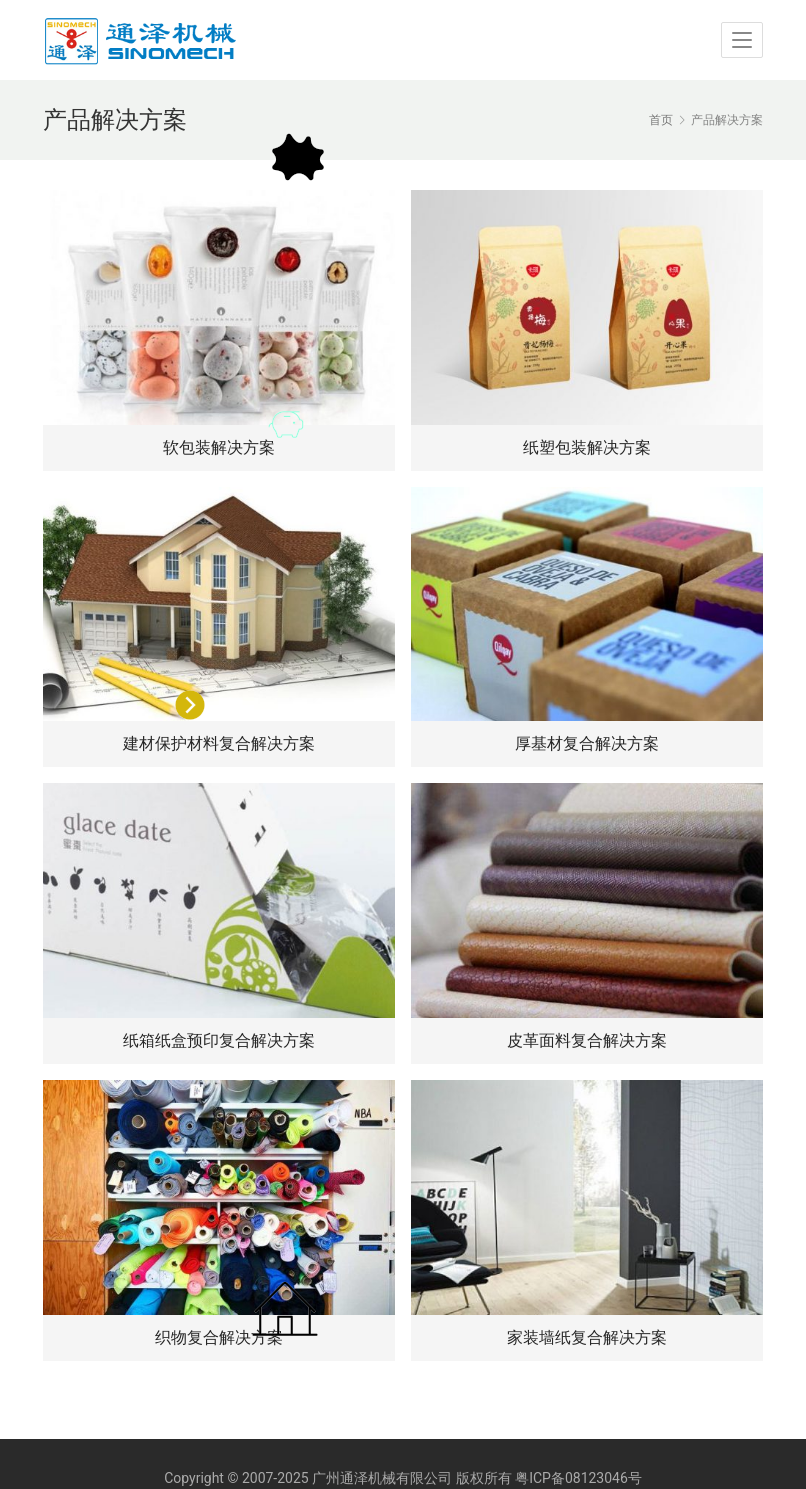 The height and width of the screenshot is (1489, 806). What do you see at coordinates (190, 705) in the screenshot?
I see `go to the next item or page` at bounding box center [190, 705].